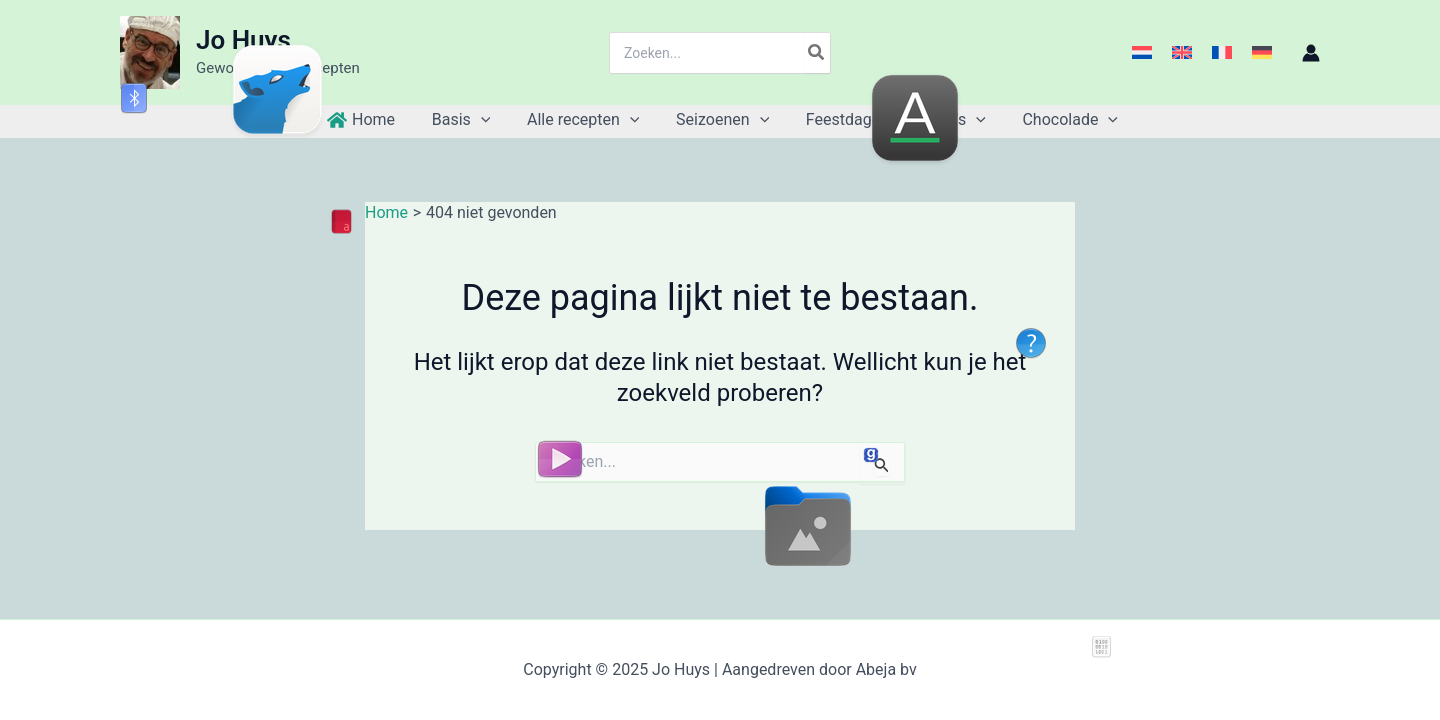 This screenshot has height=720, width=1440. What do you see at coordinates (915, 118) in the screenshot?
I see `open spell check tool` at bounding box center [915, 118].